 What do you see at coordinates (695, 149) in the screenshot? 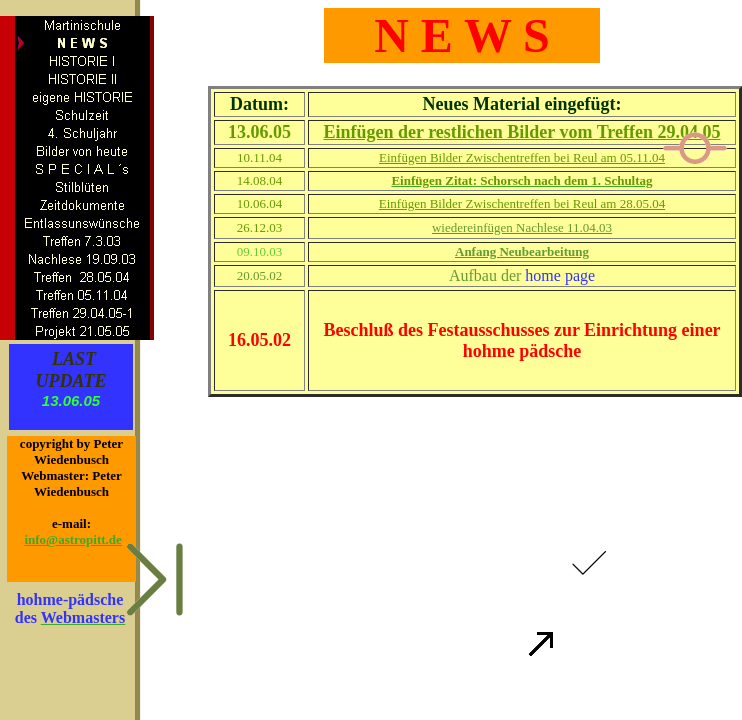
I see `view commit details in a repository` at bounding box center [695, 149].